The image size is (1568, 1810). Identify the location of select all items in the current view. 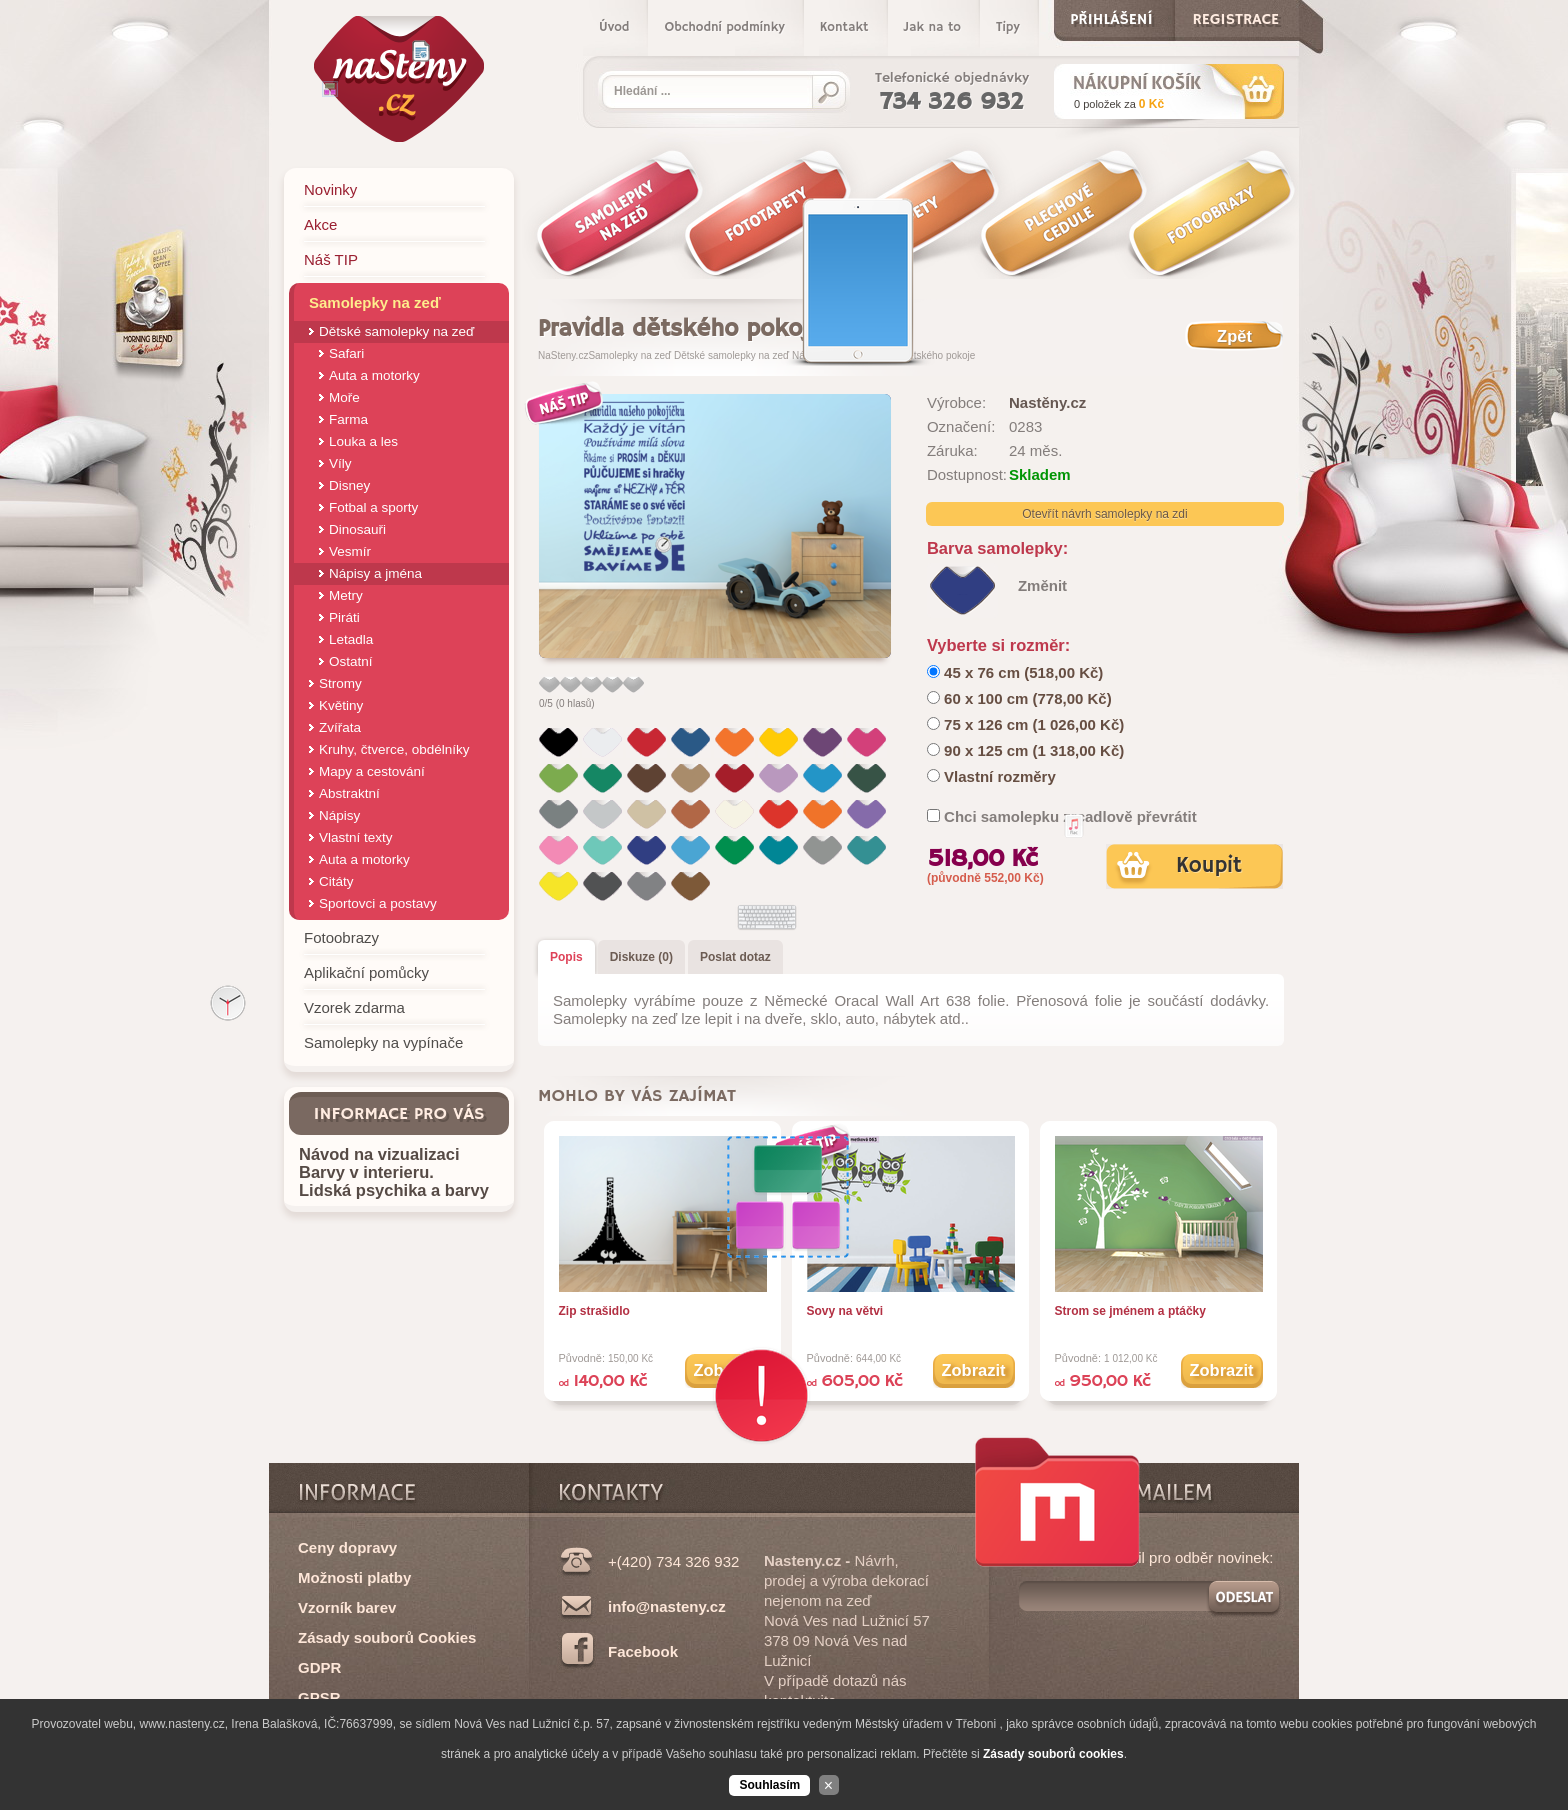
(788, 1197).